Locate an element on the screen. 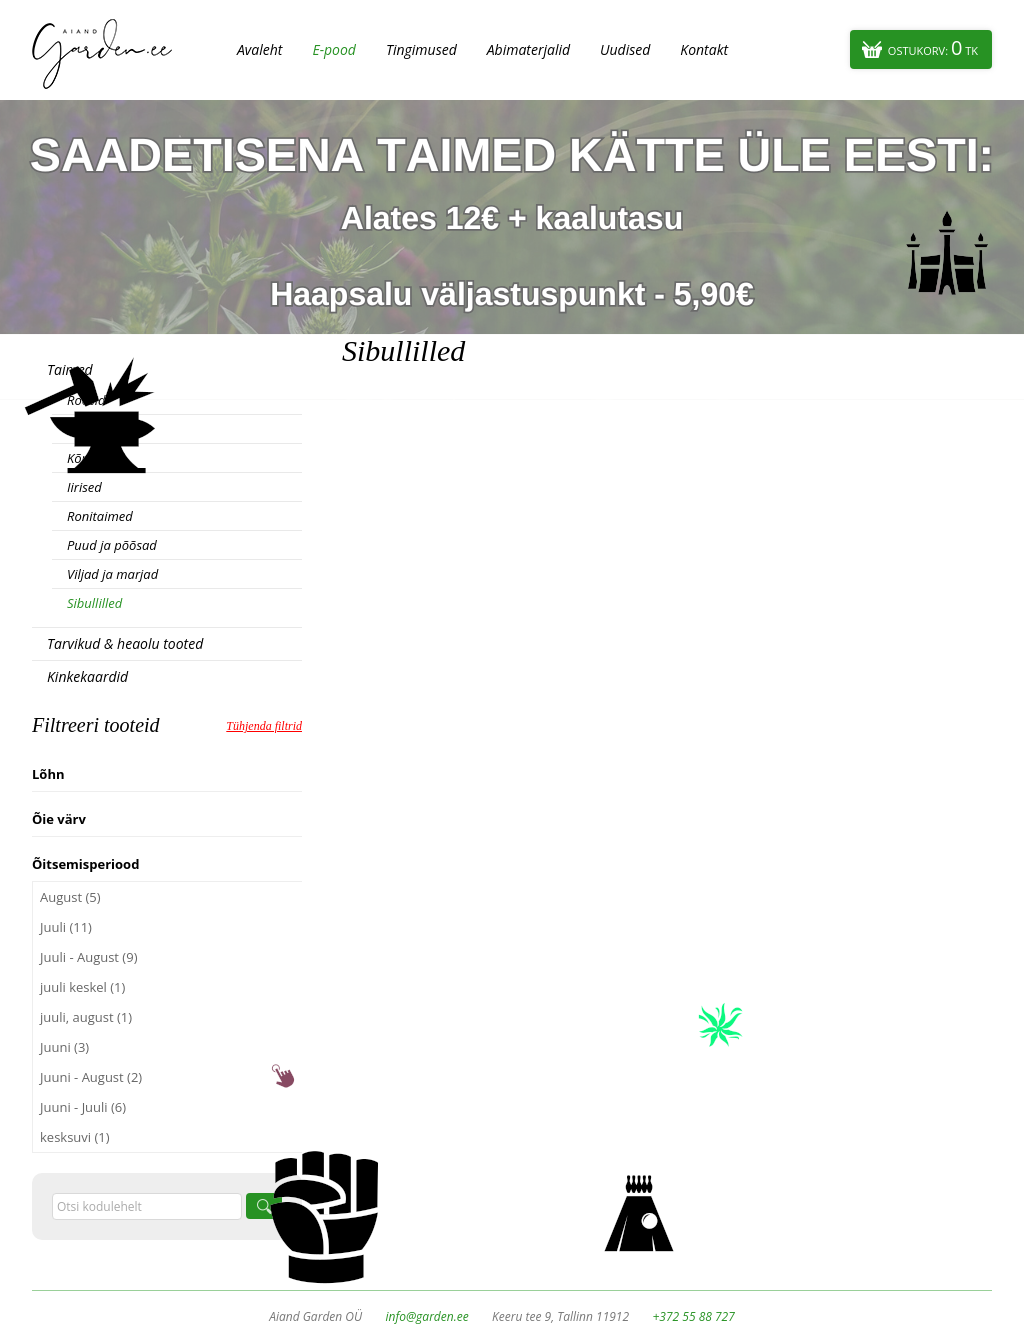 The width and height of the screenshot is (1024, 1342). tap or click to interact is located at coordinates (283, 1076).